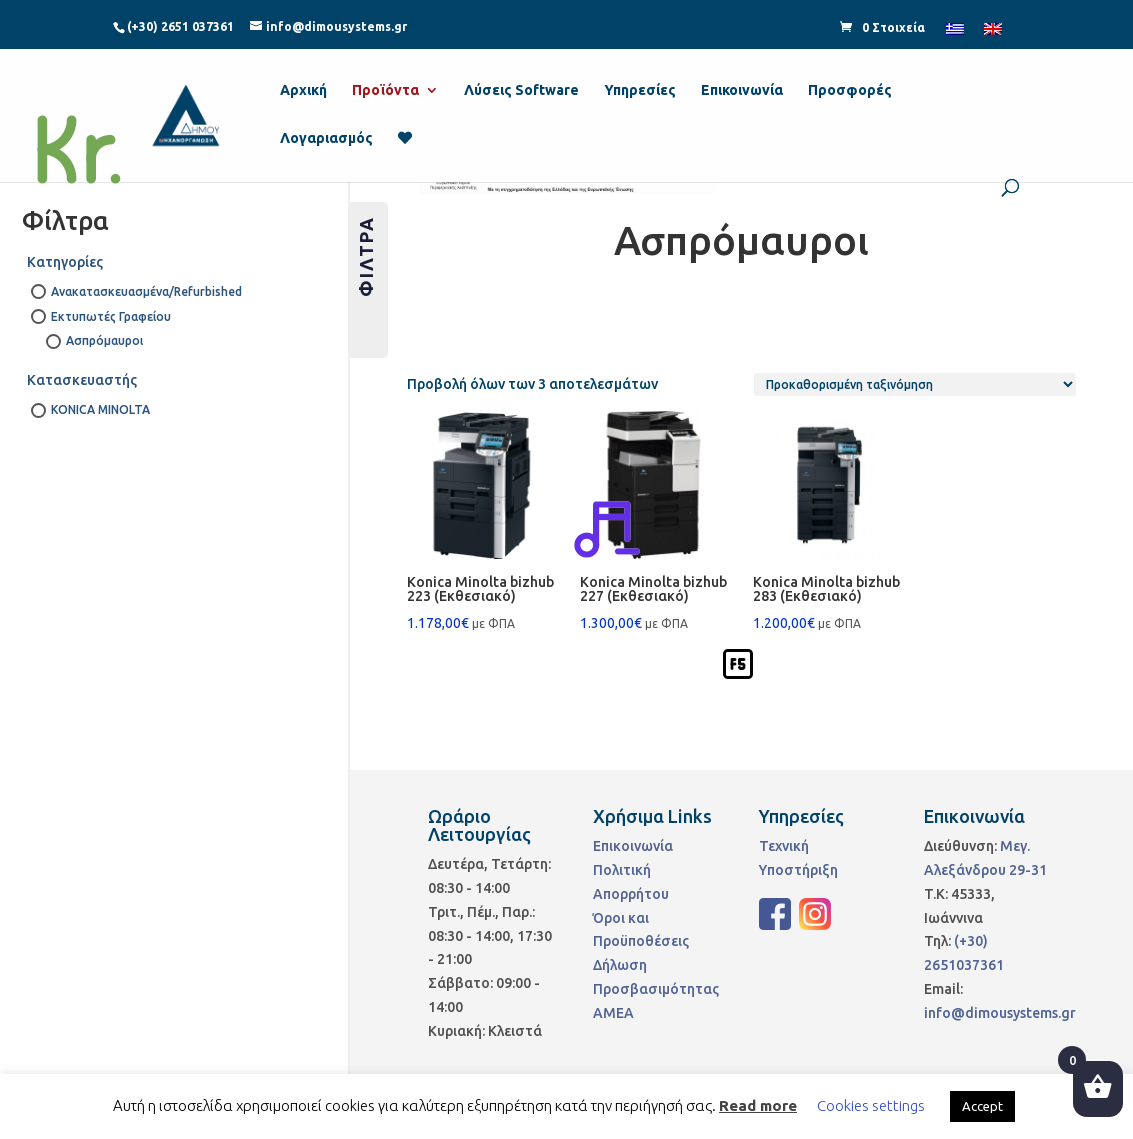  What do you see at coordinates (605, 529) in the screenshot?
I see `remove a song from playlist` at bounding box center [605, 529].